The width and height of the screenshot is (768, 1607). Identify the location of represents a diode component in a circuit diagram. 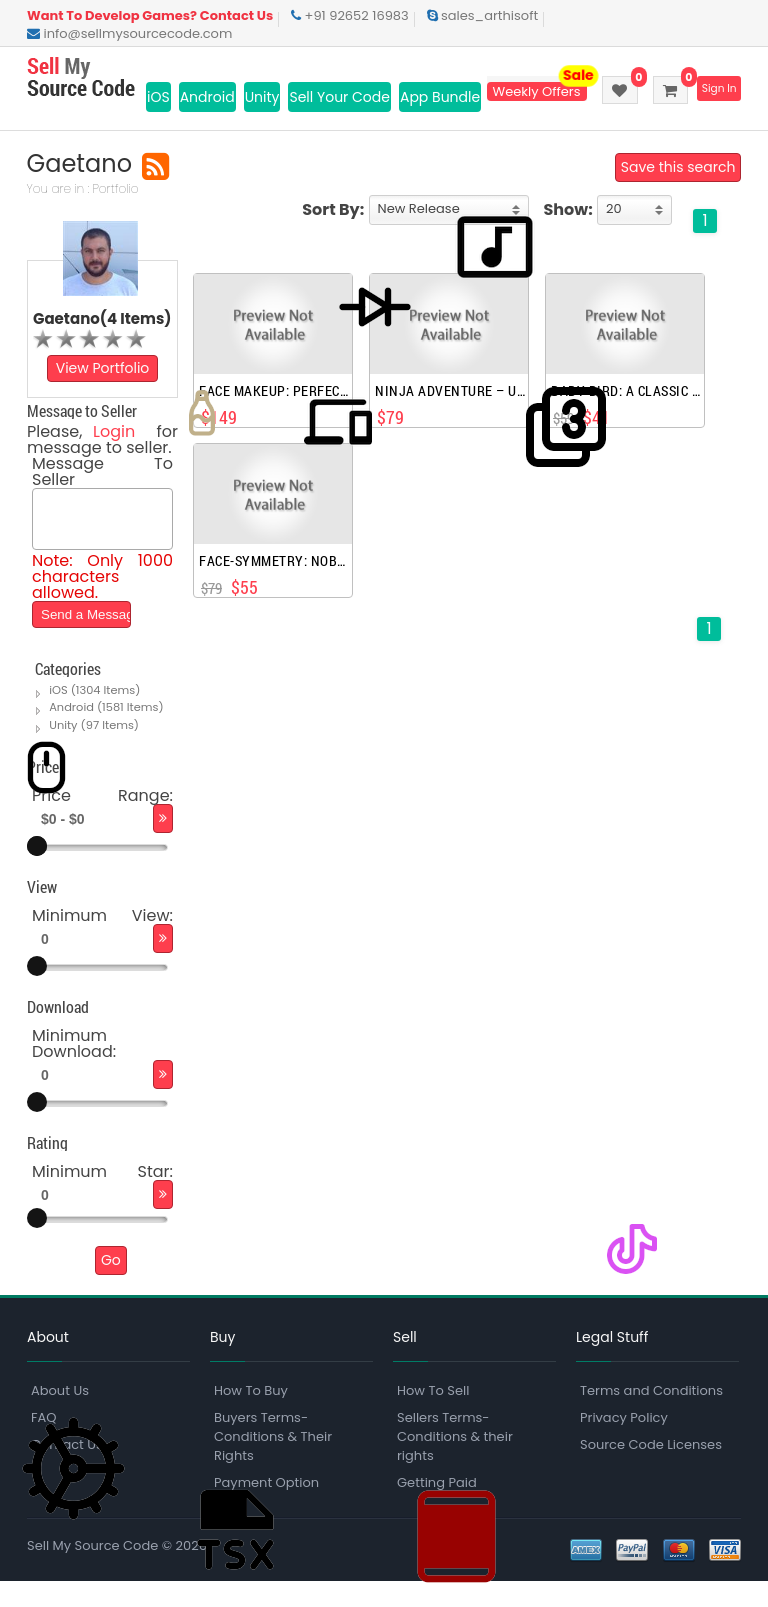
(375, 307).